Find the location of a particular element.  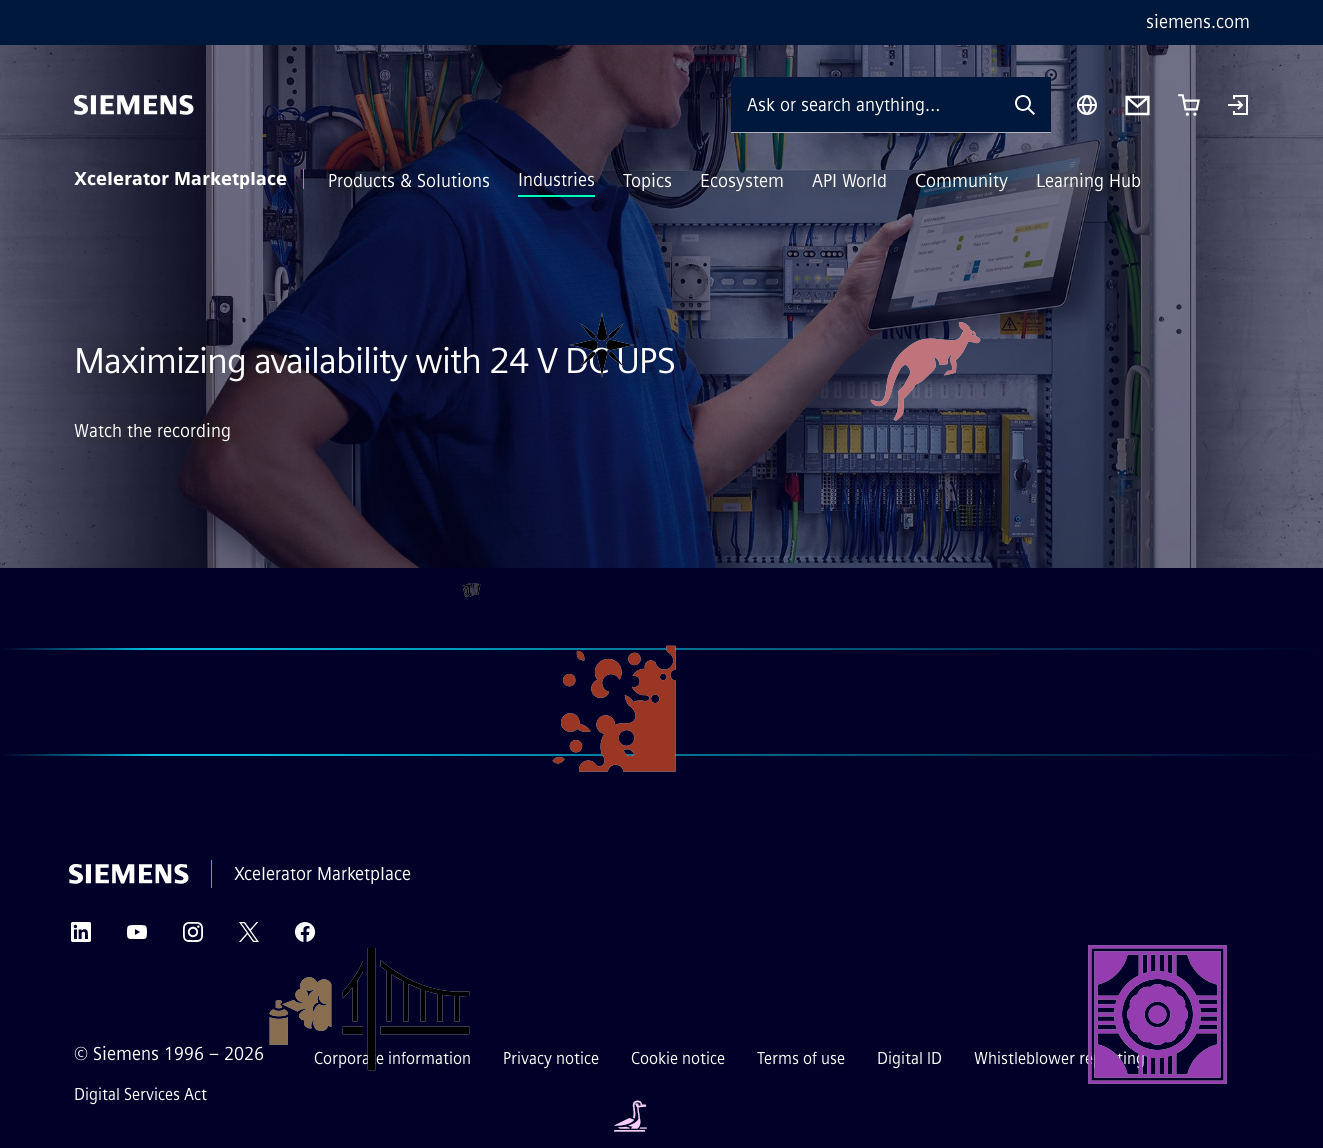

indicates a hazard or danger zone in gameplay is located at coordinates (602, 345).